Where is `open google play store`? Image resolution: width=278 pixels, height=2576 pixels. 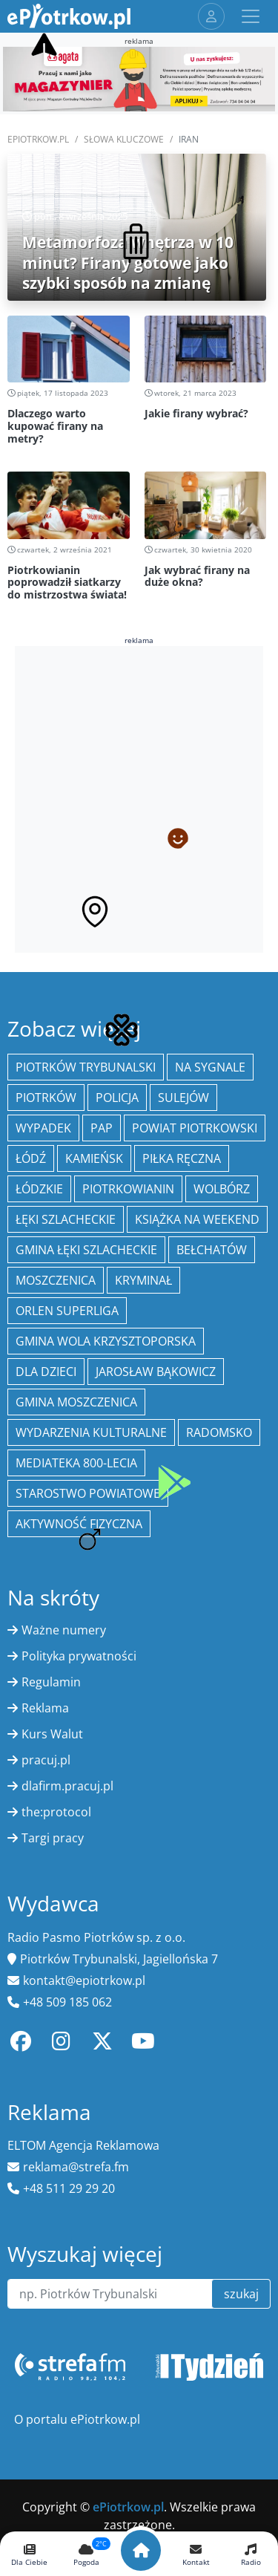
open google play store is located at coordinates (174, 1482).